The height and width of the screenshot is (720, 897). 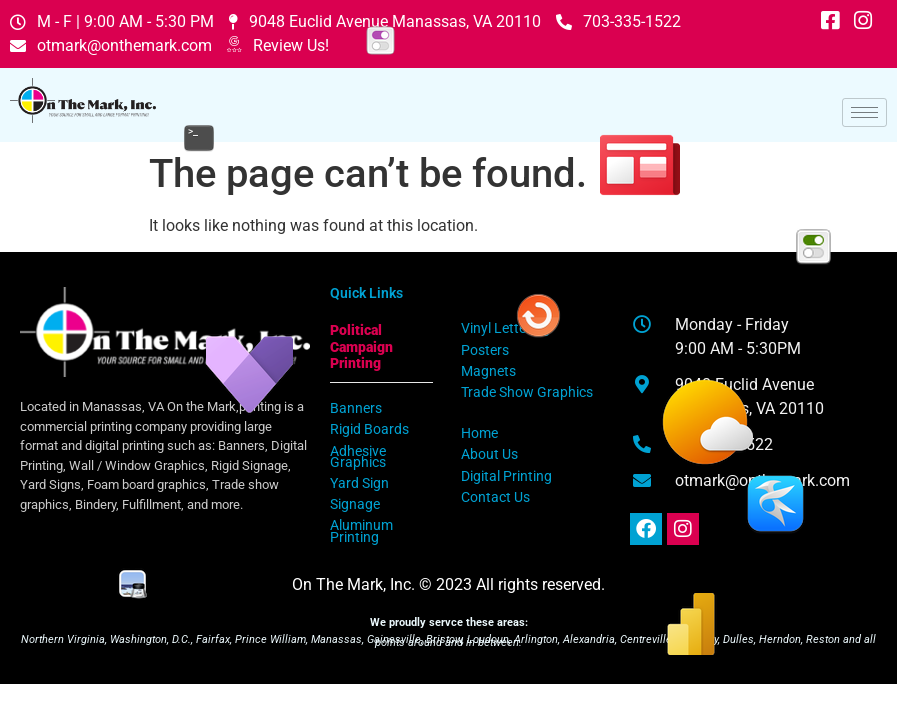 What do you see at coordinates (199, 138) in the screenshot?
I see `open the bash terminal application` at bounding box center [199, 138].